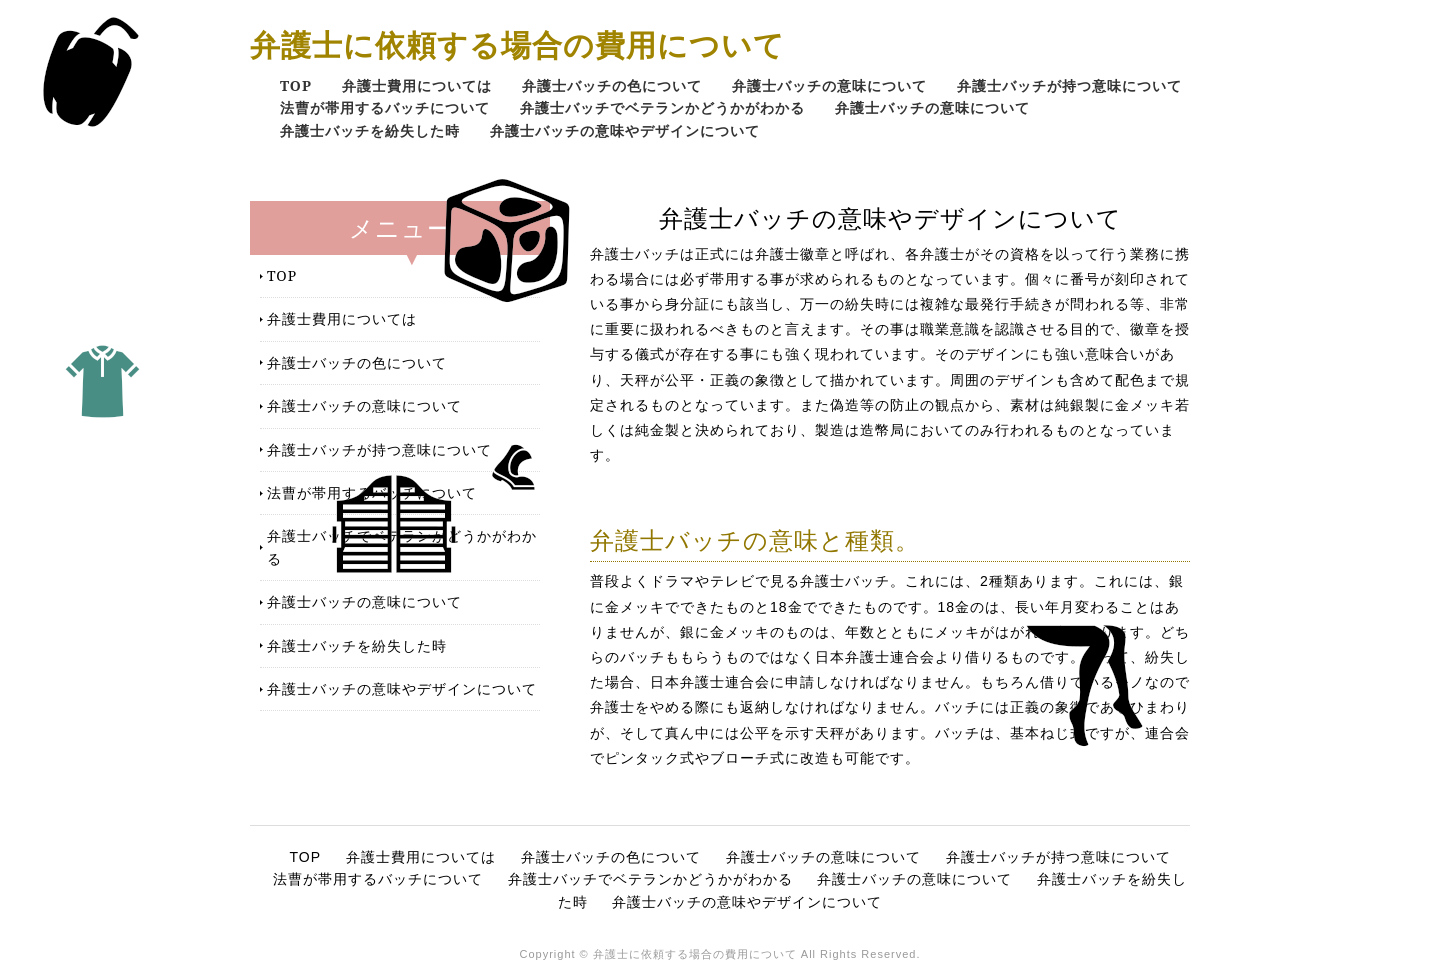  What do you see at coordinates (514, 468) in the screenshot?
I see `access walking or hiking activity tracking` at bounding box center [514, 468].